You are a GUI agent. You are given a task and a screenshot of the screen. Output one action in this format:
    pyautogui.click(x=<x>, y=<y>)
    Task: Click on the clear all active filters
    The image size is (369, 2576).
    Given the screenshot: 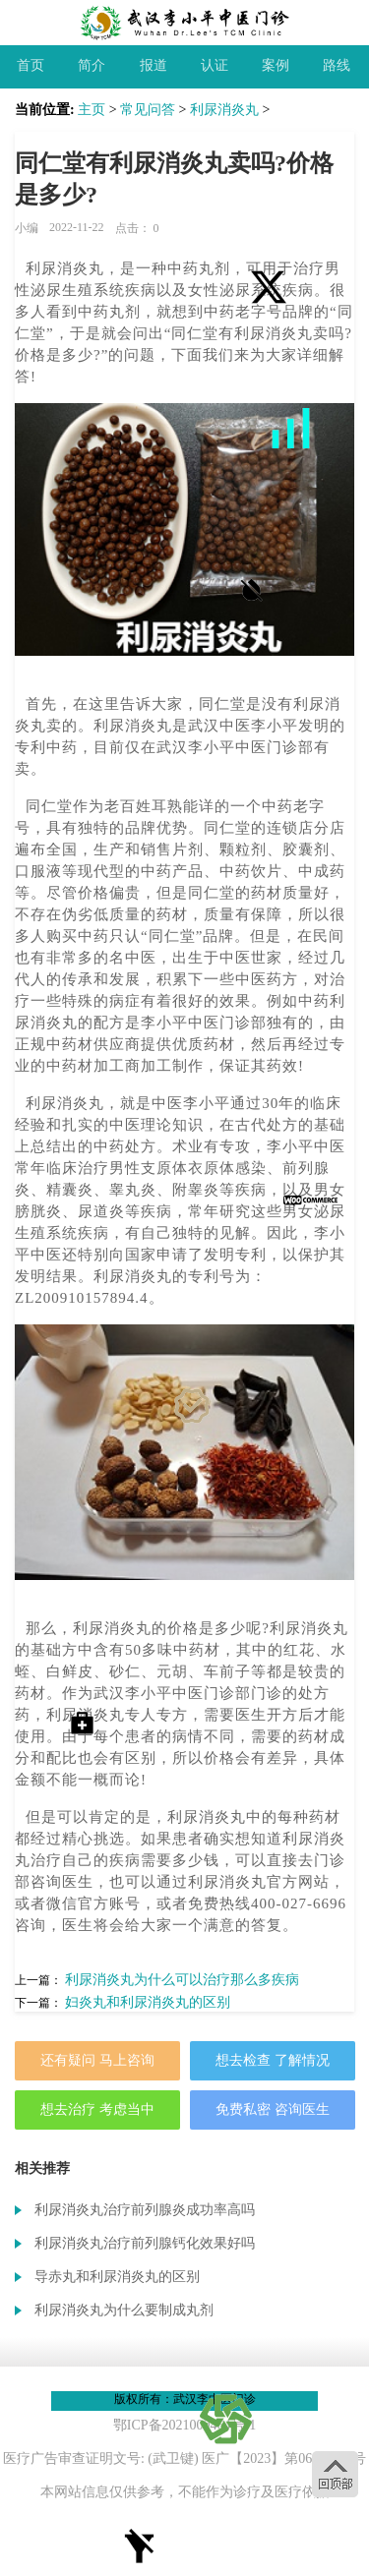 What is the action you would take?
    pyautogui.click(x=139, y=2547)
    